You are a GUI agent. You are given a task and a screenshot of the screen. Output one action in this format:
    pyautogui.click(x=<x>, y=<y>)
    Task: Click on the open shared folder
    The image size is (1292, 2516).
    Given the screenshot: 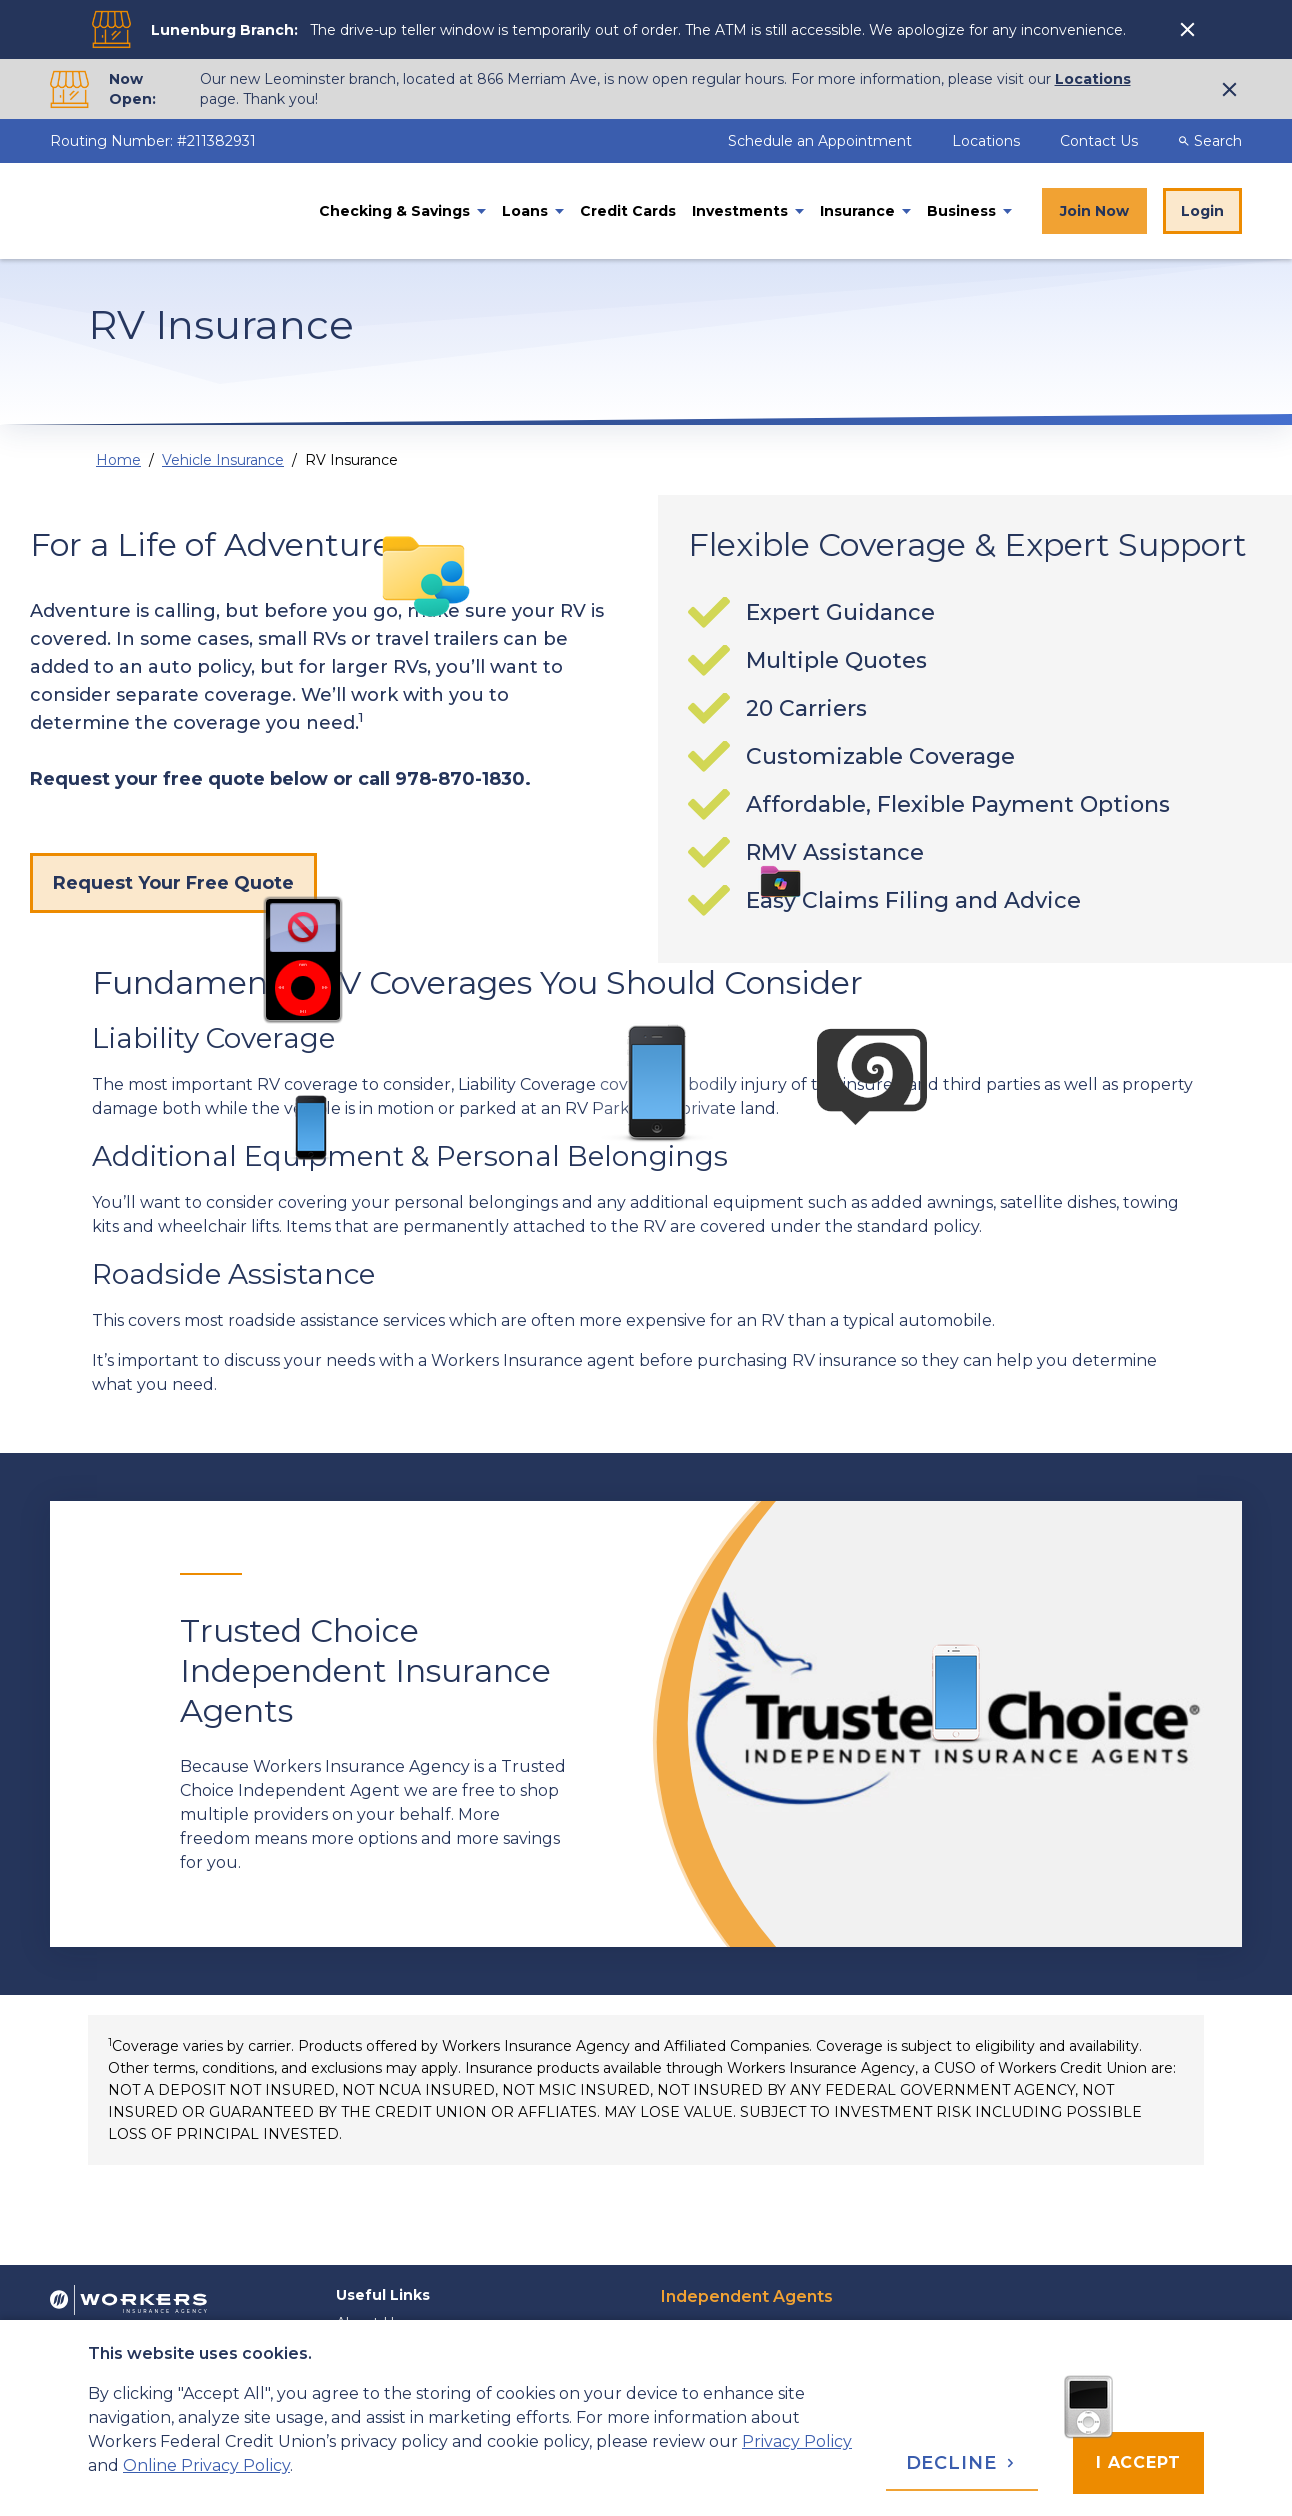 What is the action you would take?
    pyautogui.click(x=423, y=570)
    